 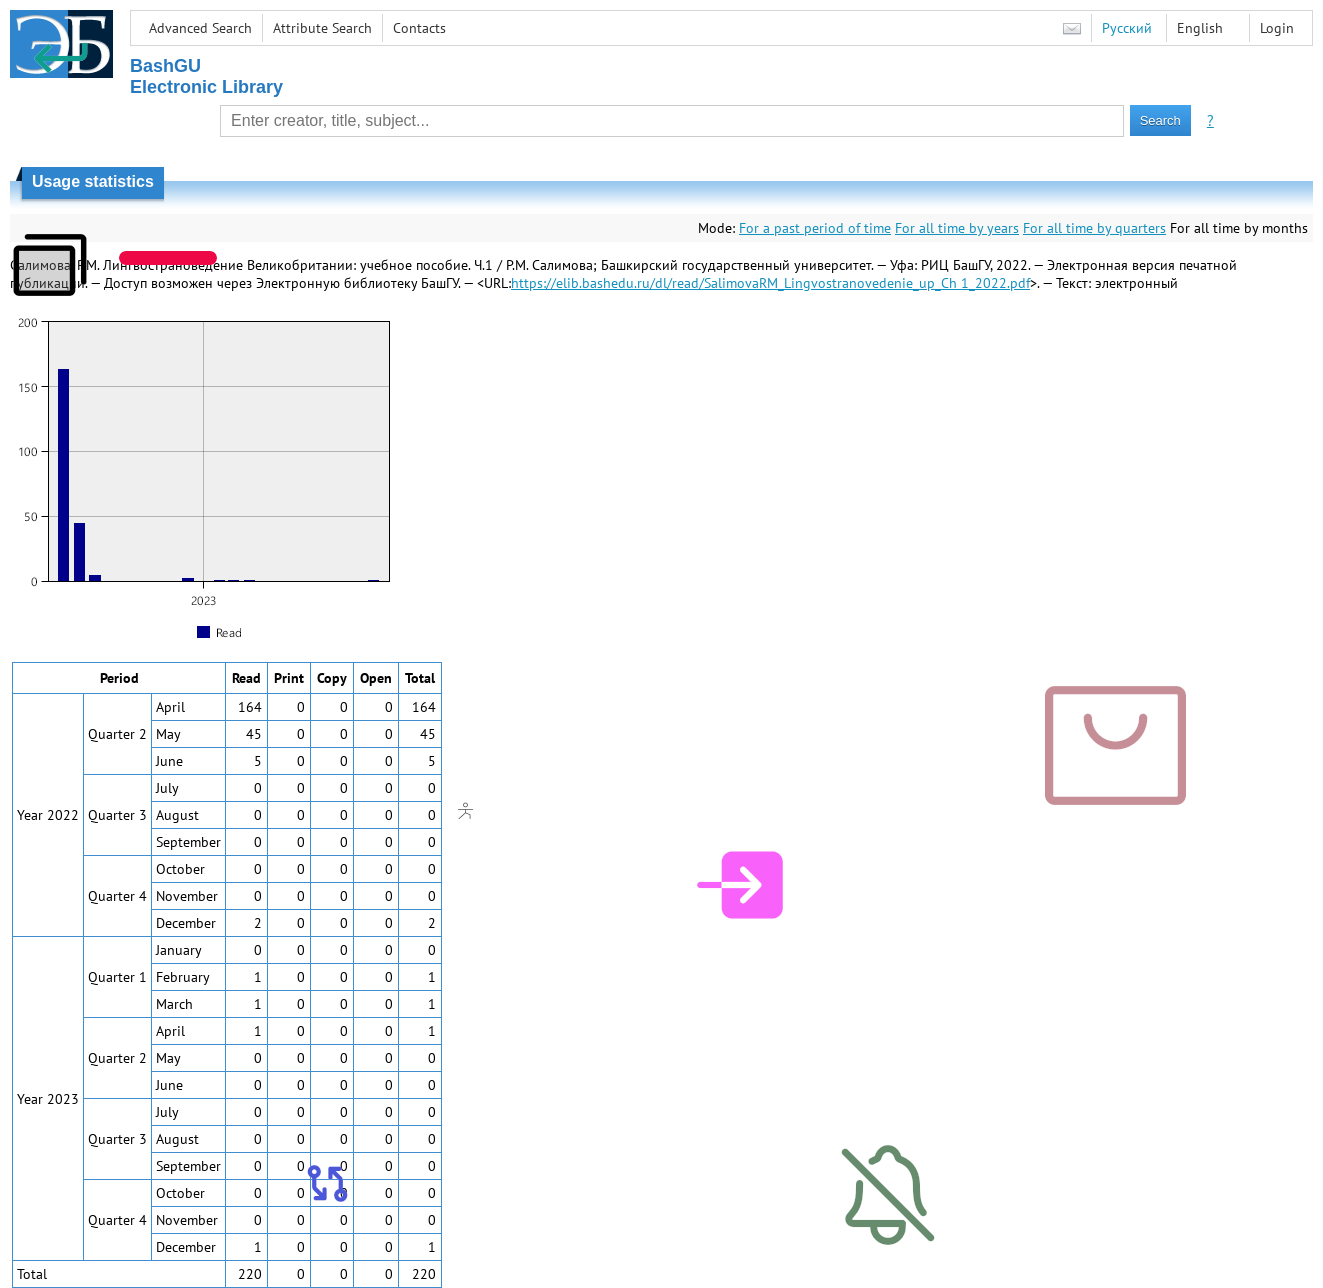 I want to click on access tai chi or meditation exercises, so click(x=465, y=811).